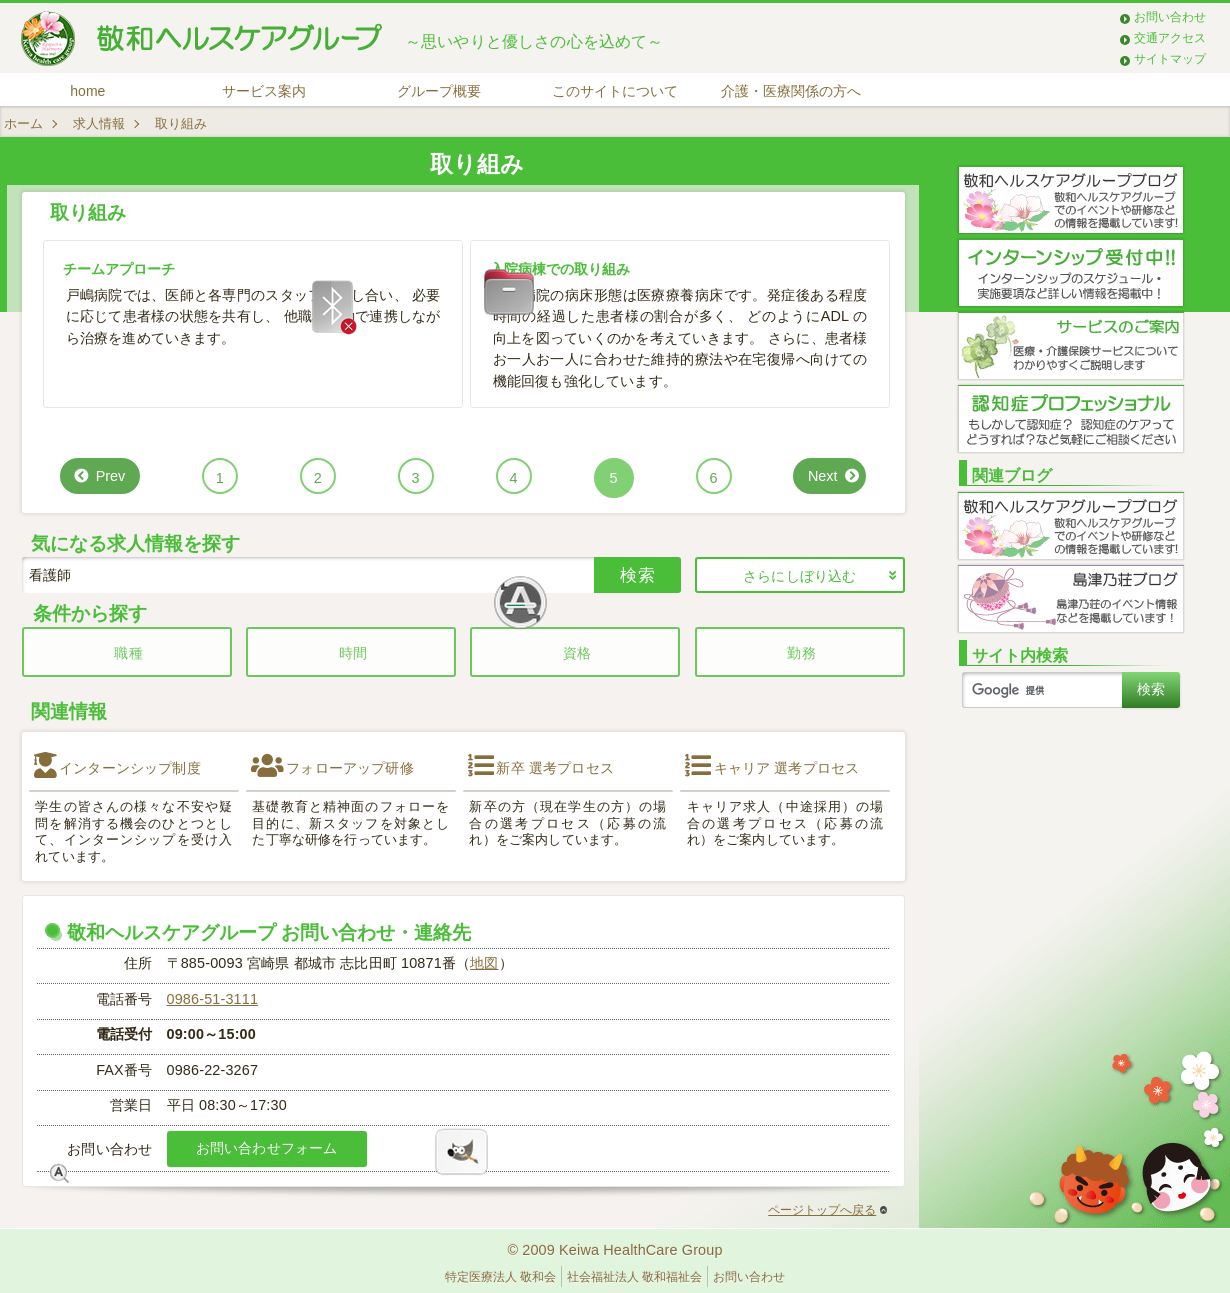 The width and height of the screenshot is (1230, 1293). I want to click on open file manager application, so click(509, 292).